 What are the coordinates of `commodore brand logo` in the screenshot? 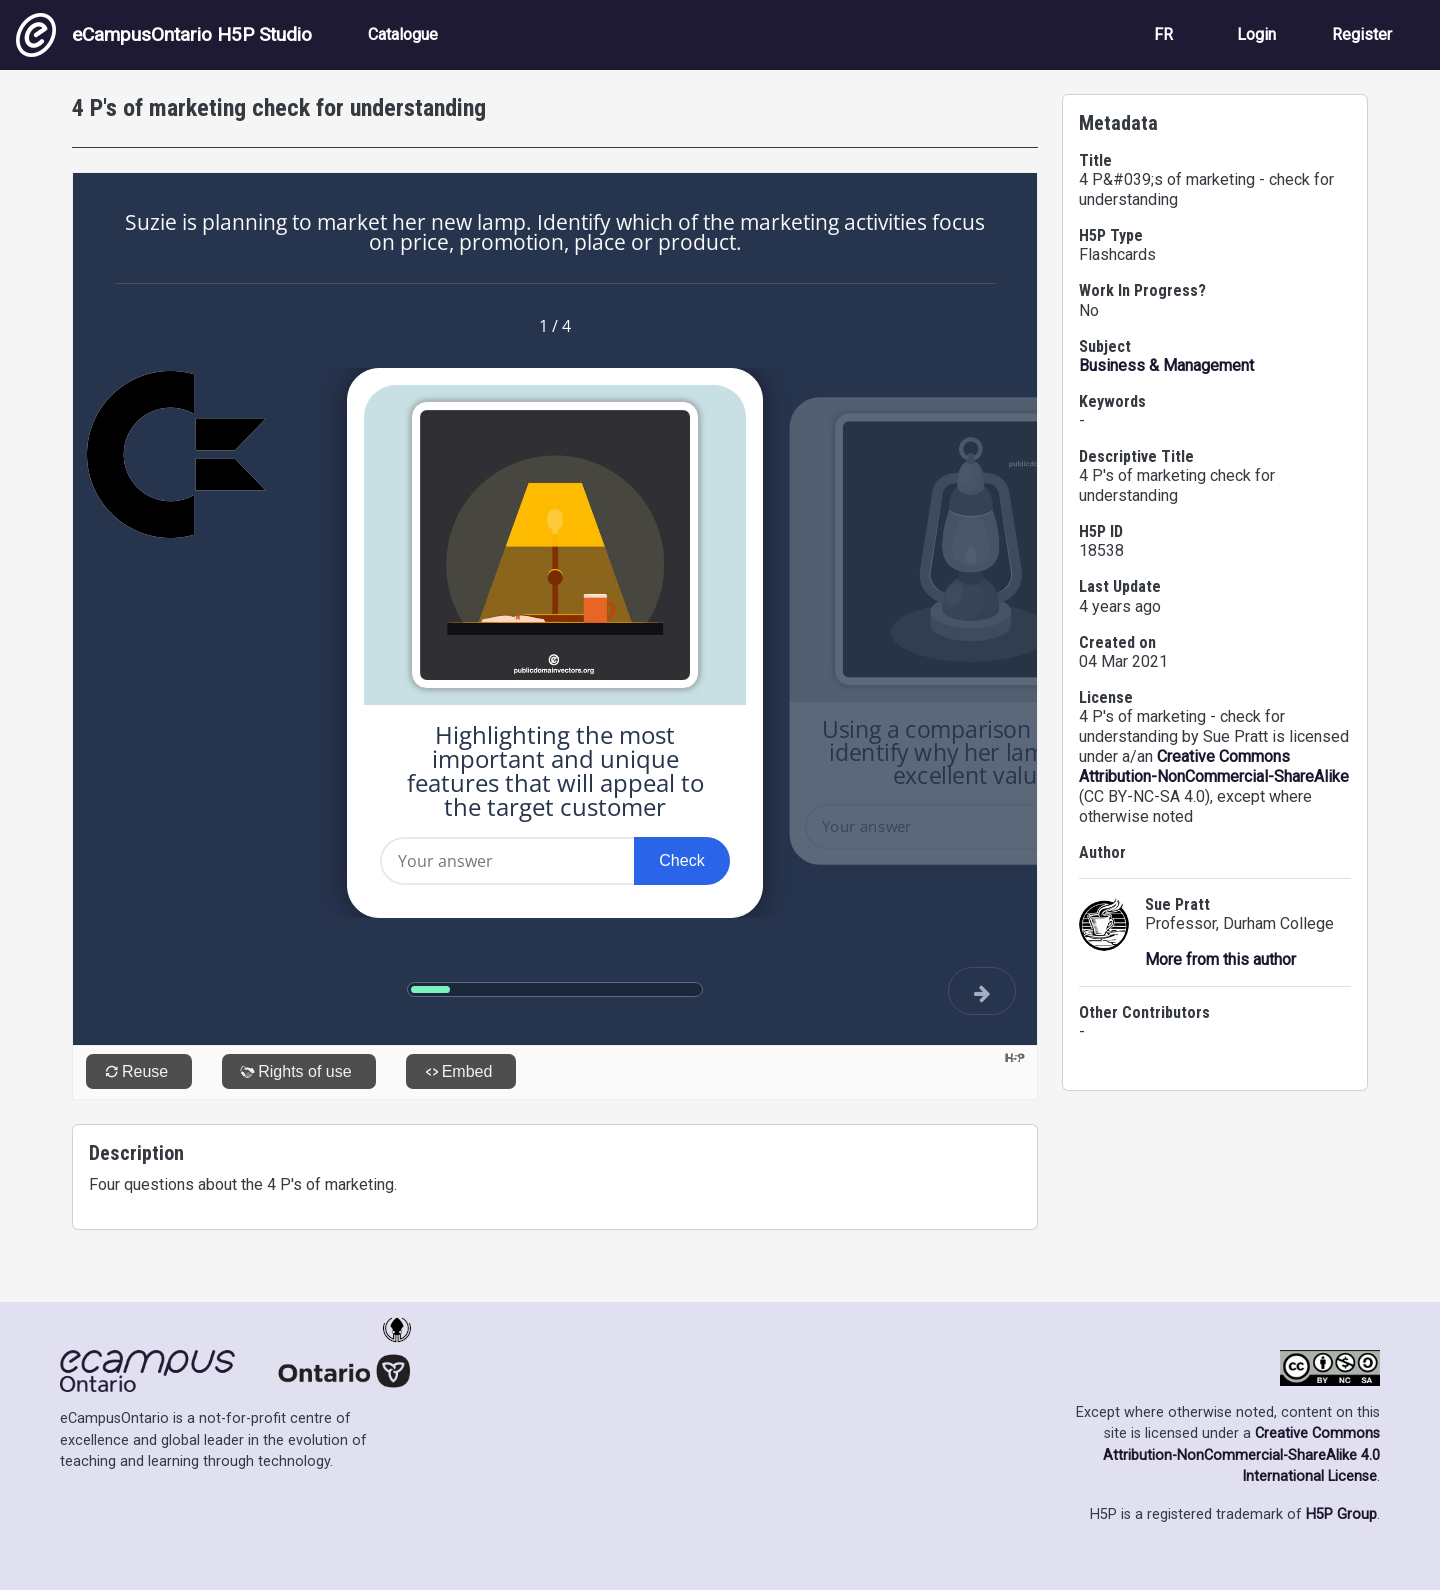 It's located at (176, 454).